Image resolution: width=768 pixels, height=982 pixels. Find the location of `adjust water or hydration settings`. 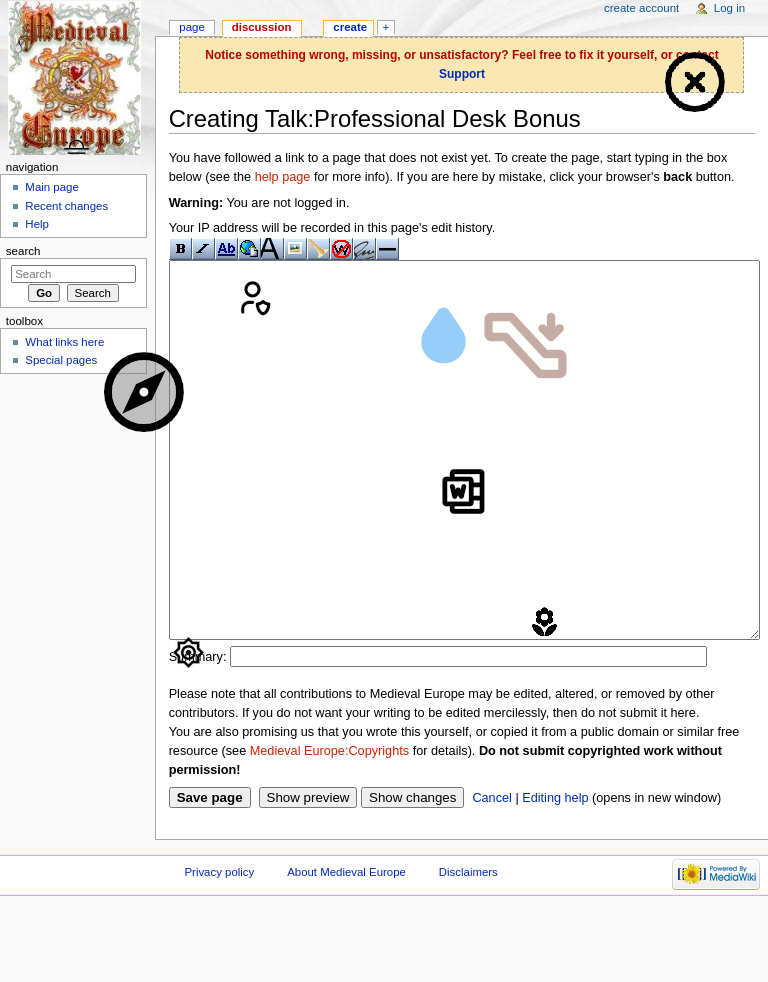

adjust water or hydration settings is located at coordinates (443, 335).